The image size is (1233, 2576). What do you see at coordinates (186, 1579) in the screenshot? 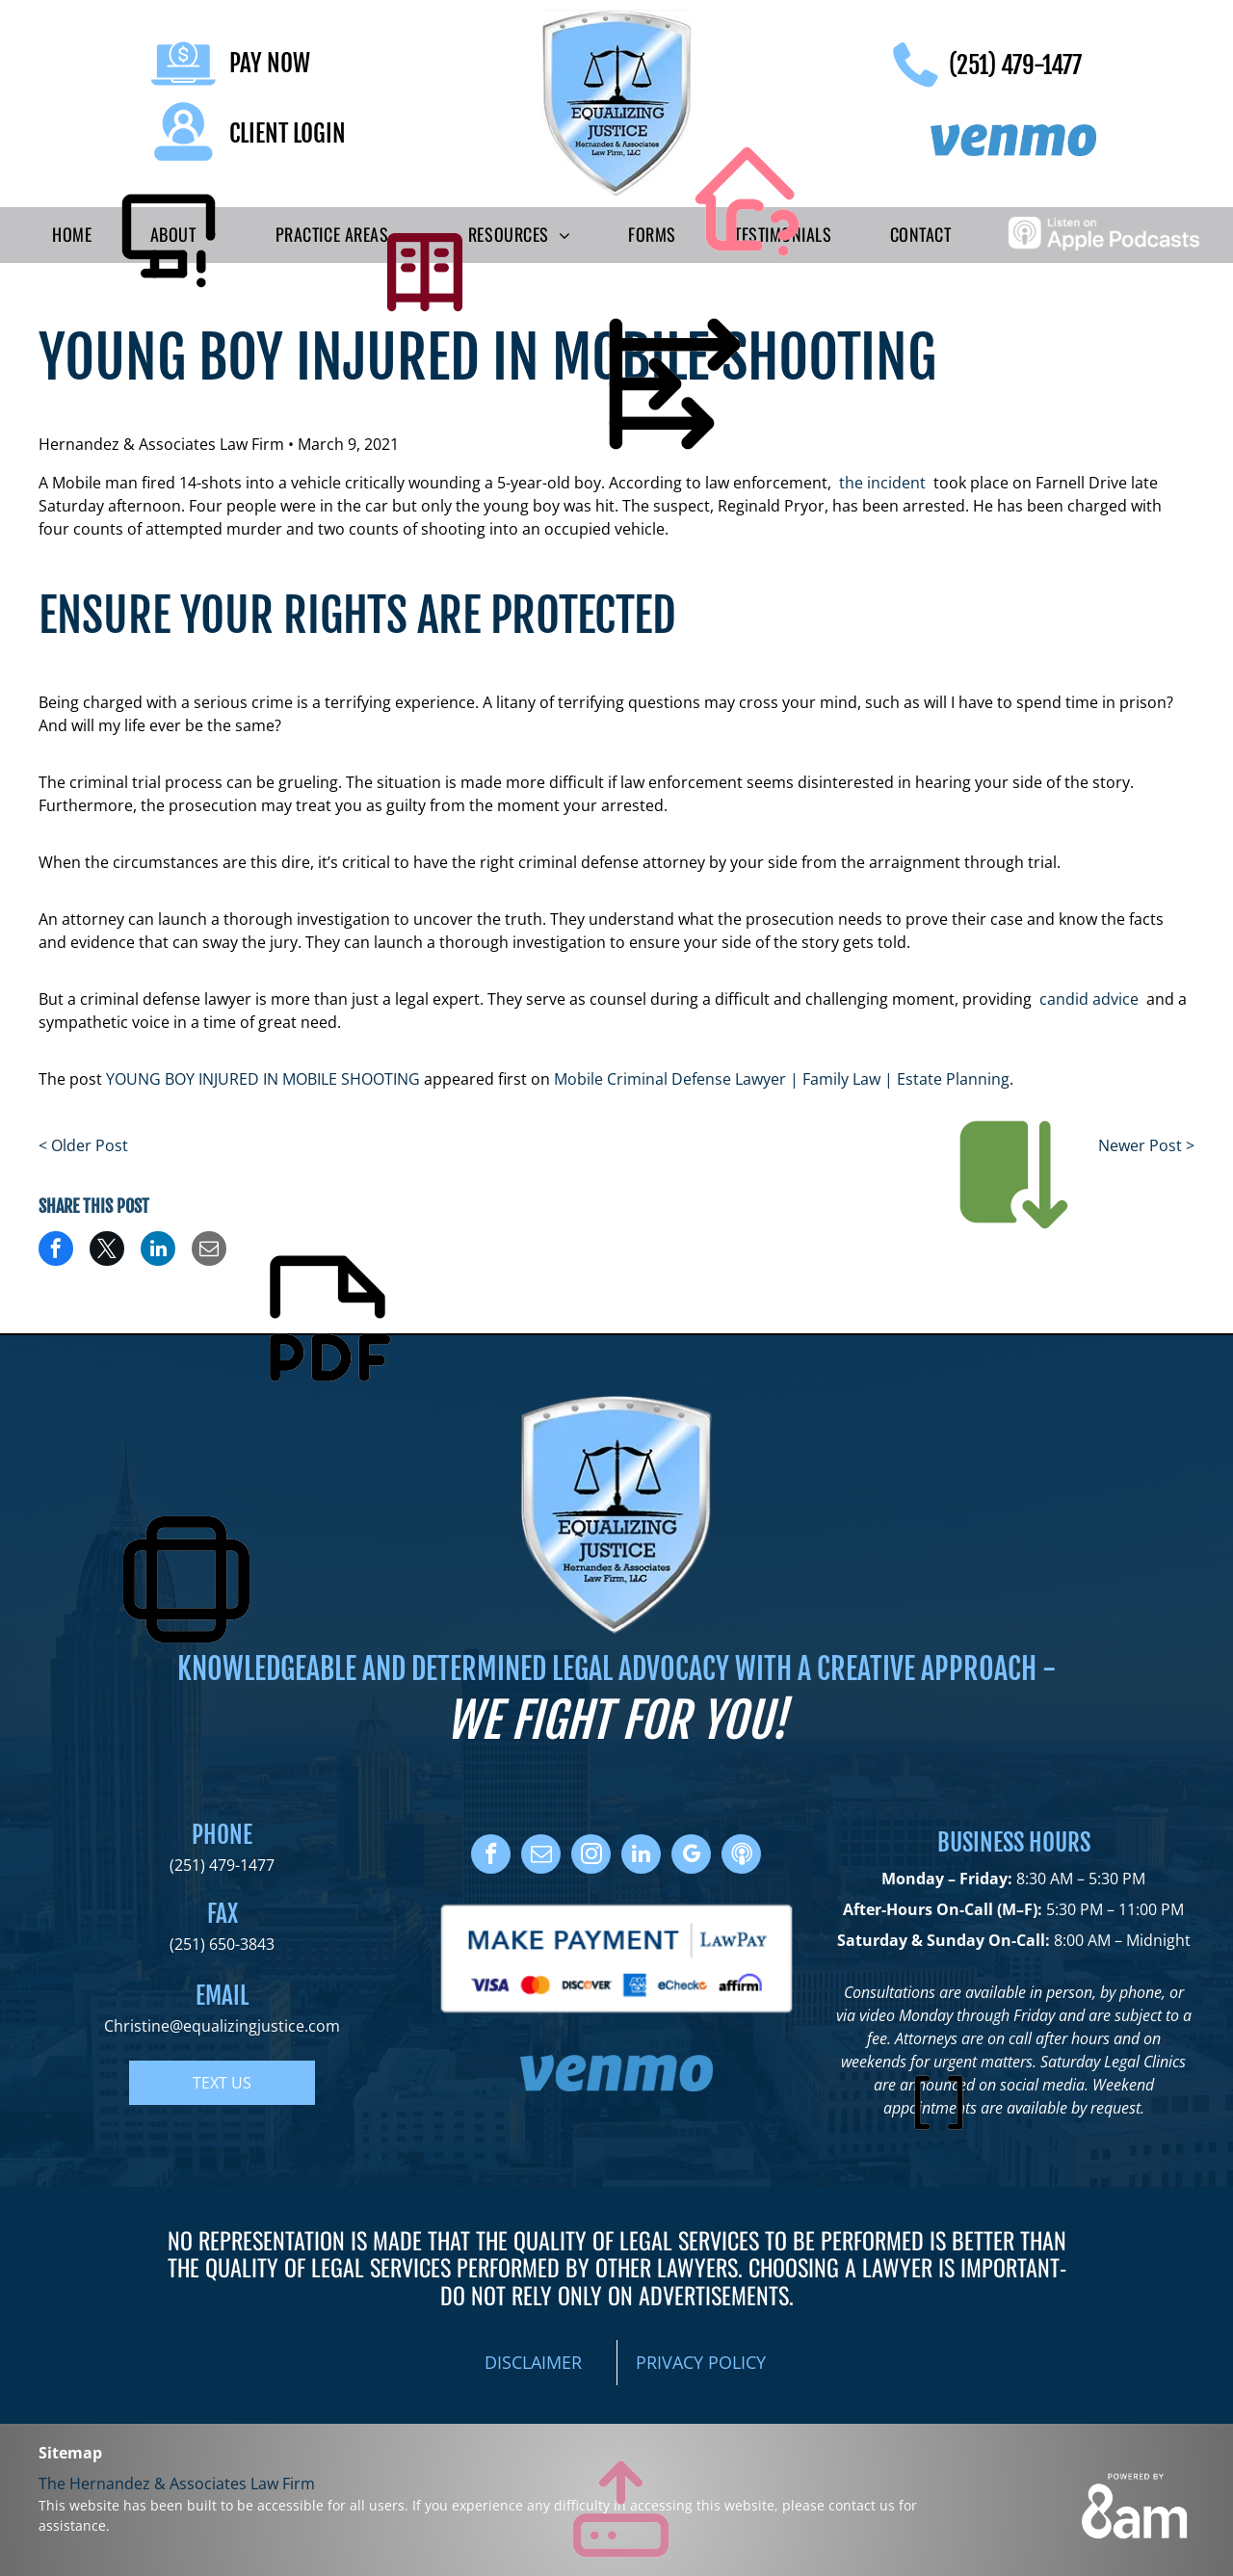
I see `adjust aspect ratio settings` at bounding box center [186, 1579].